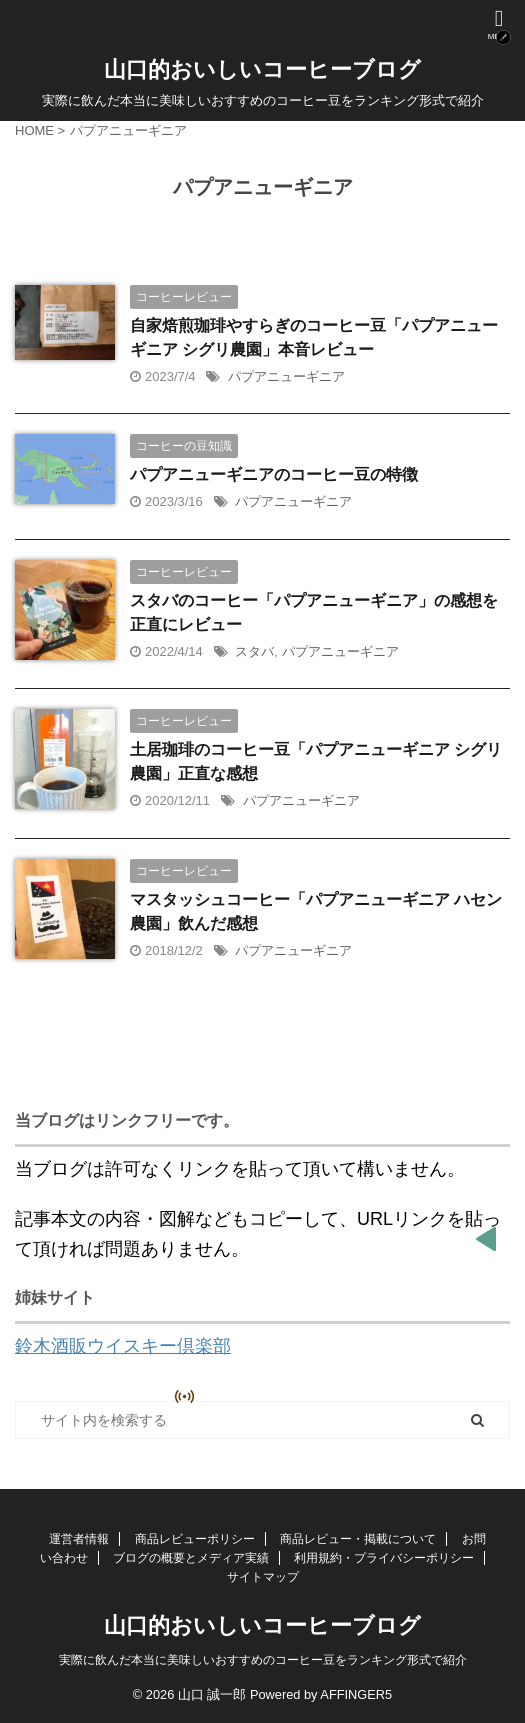 Image resolution: width=525 pixels, height=1723 pixels. What do you see at coordinates (503, 37) in the screenshot?
I see `indicates a blocked or prohibited action` at bounding box center [503, 37].